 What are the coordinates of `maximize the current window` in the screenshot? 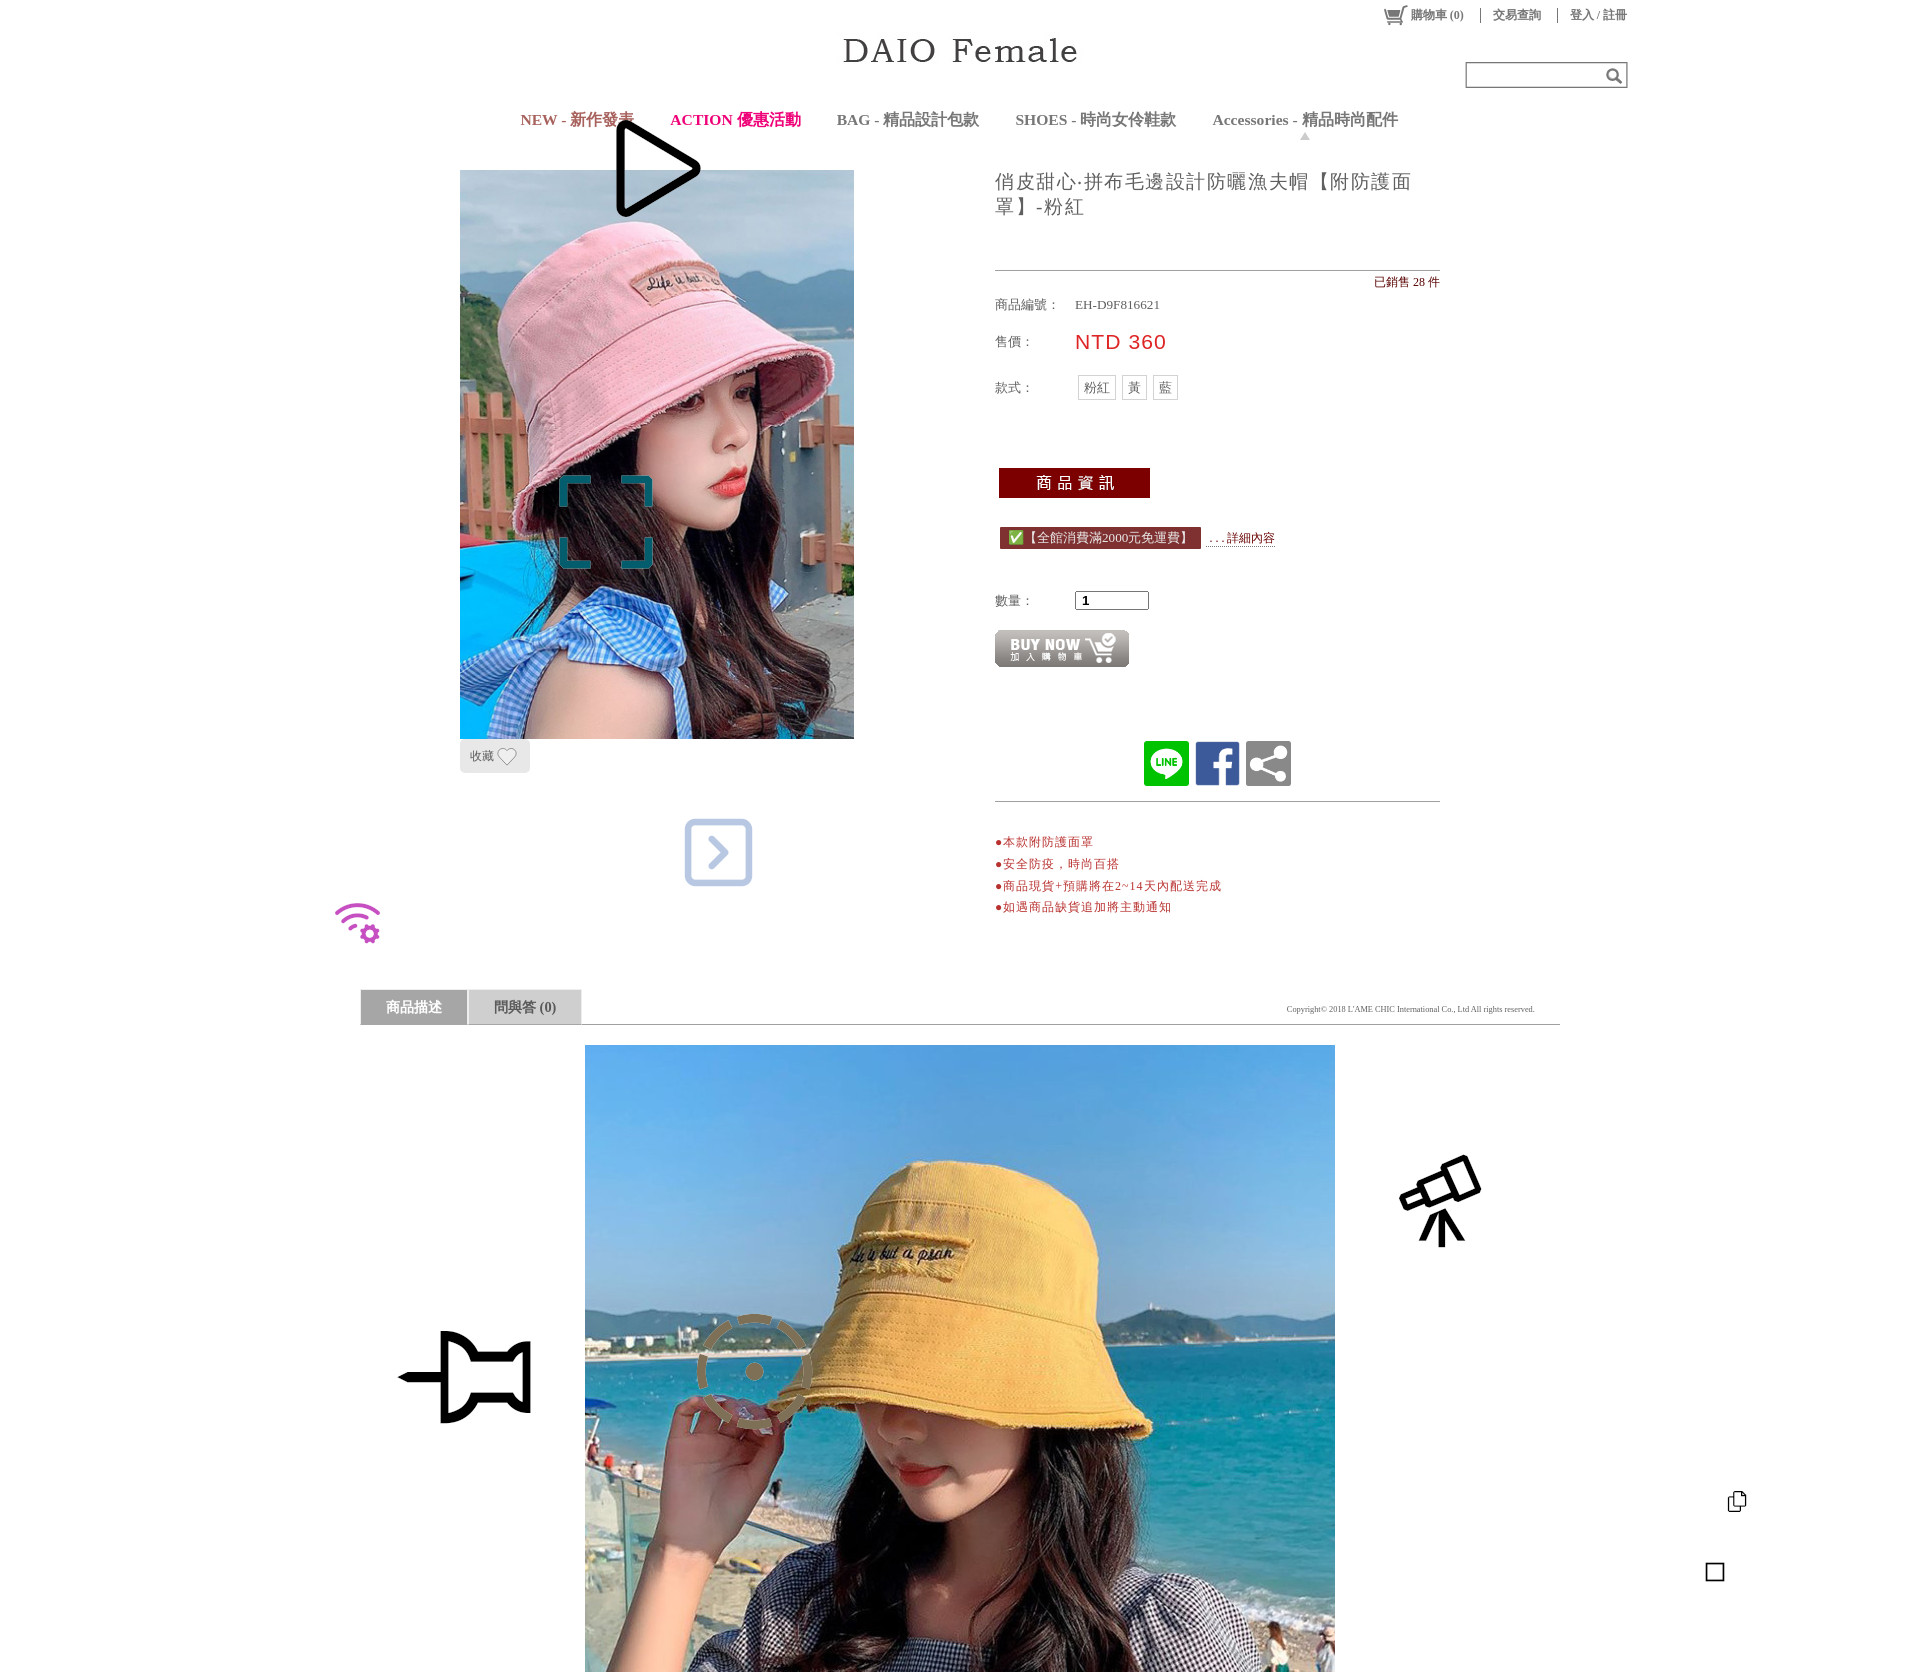 It's located at (1715, 1572).